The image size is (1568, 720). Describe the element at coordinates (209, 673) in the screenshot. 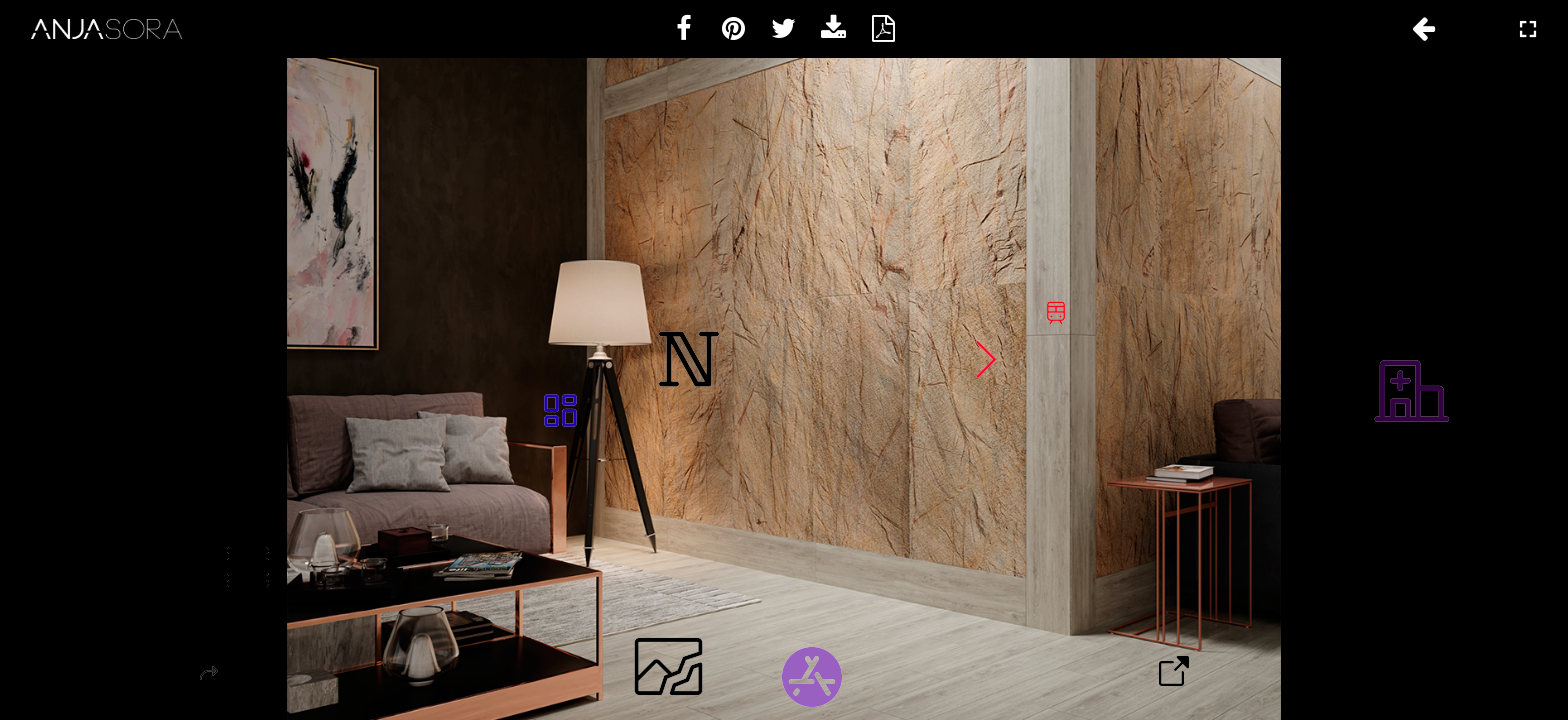

I see `share or forward content` at that location.